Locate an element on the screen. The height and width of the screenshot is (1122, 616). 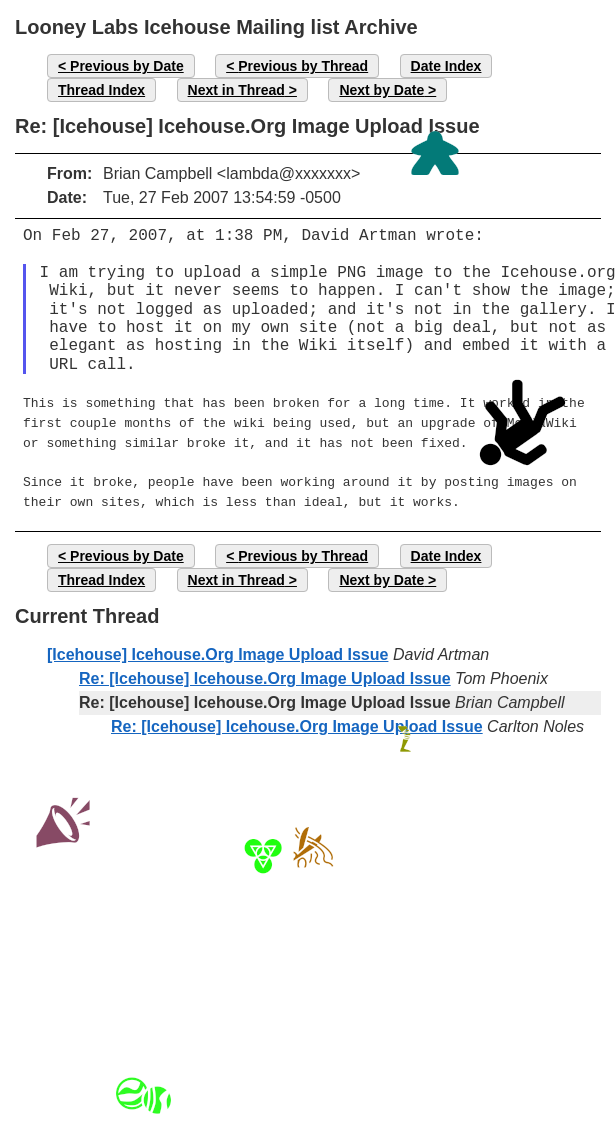
cut or trim hair is located at coordinates (314, 847).